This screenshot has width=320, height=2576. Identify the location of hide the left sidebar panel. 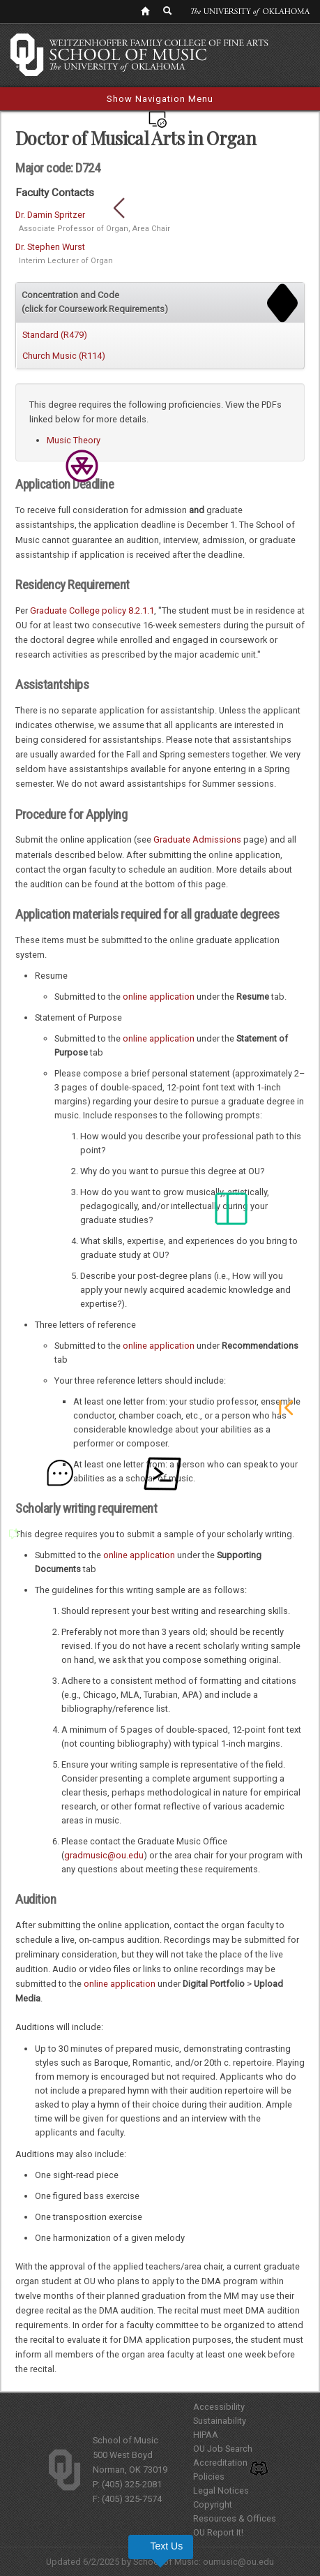
(231, 1208).